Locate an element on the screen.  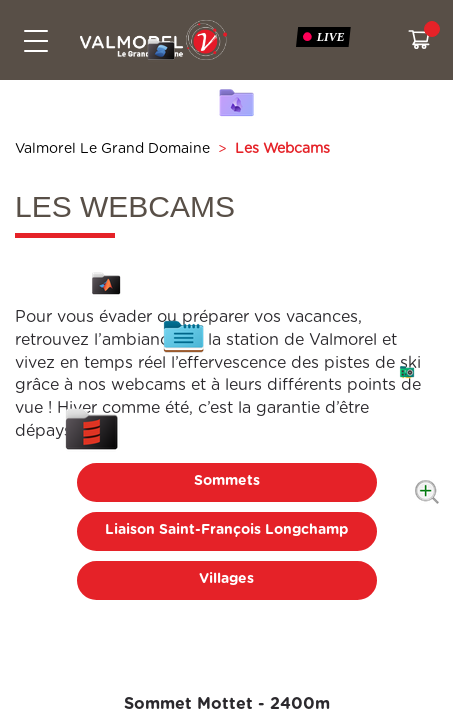
open graphics or image files folder is located at coordinates (407, 372).